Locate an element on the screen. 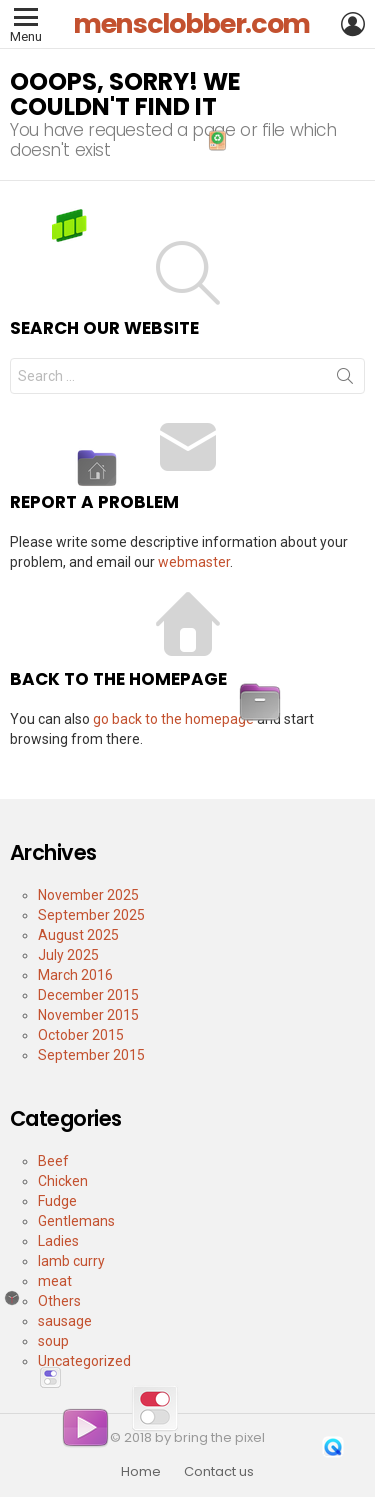 This screenshot has width=375, height=1497. open xbox game bar is located at coordinates (69, 225).